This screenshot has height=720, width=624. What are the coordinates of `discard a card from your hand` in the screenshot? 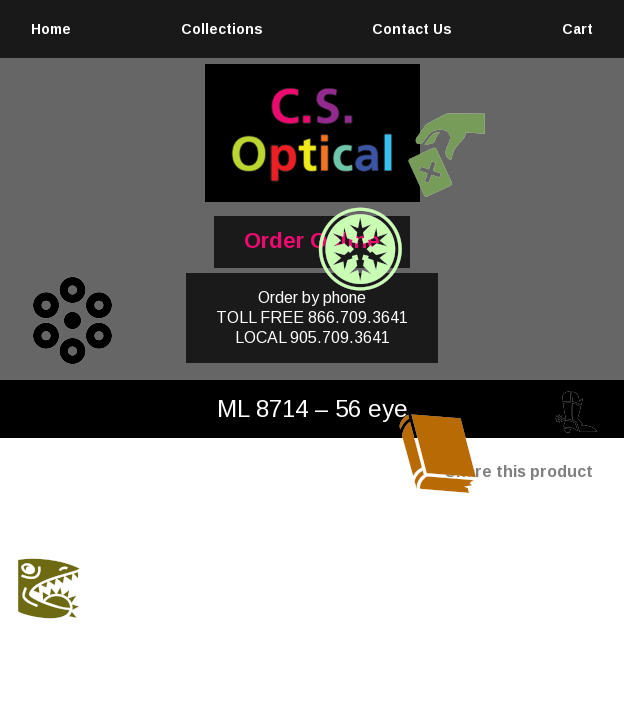 It's located at (443, 155).